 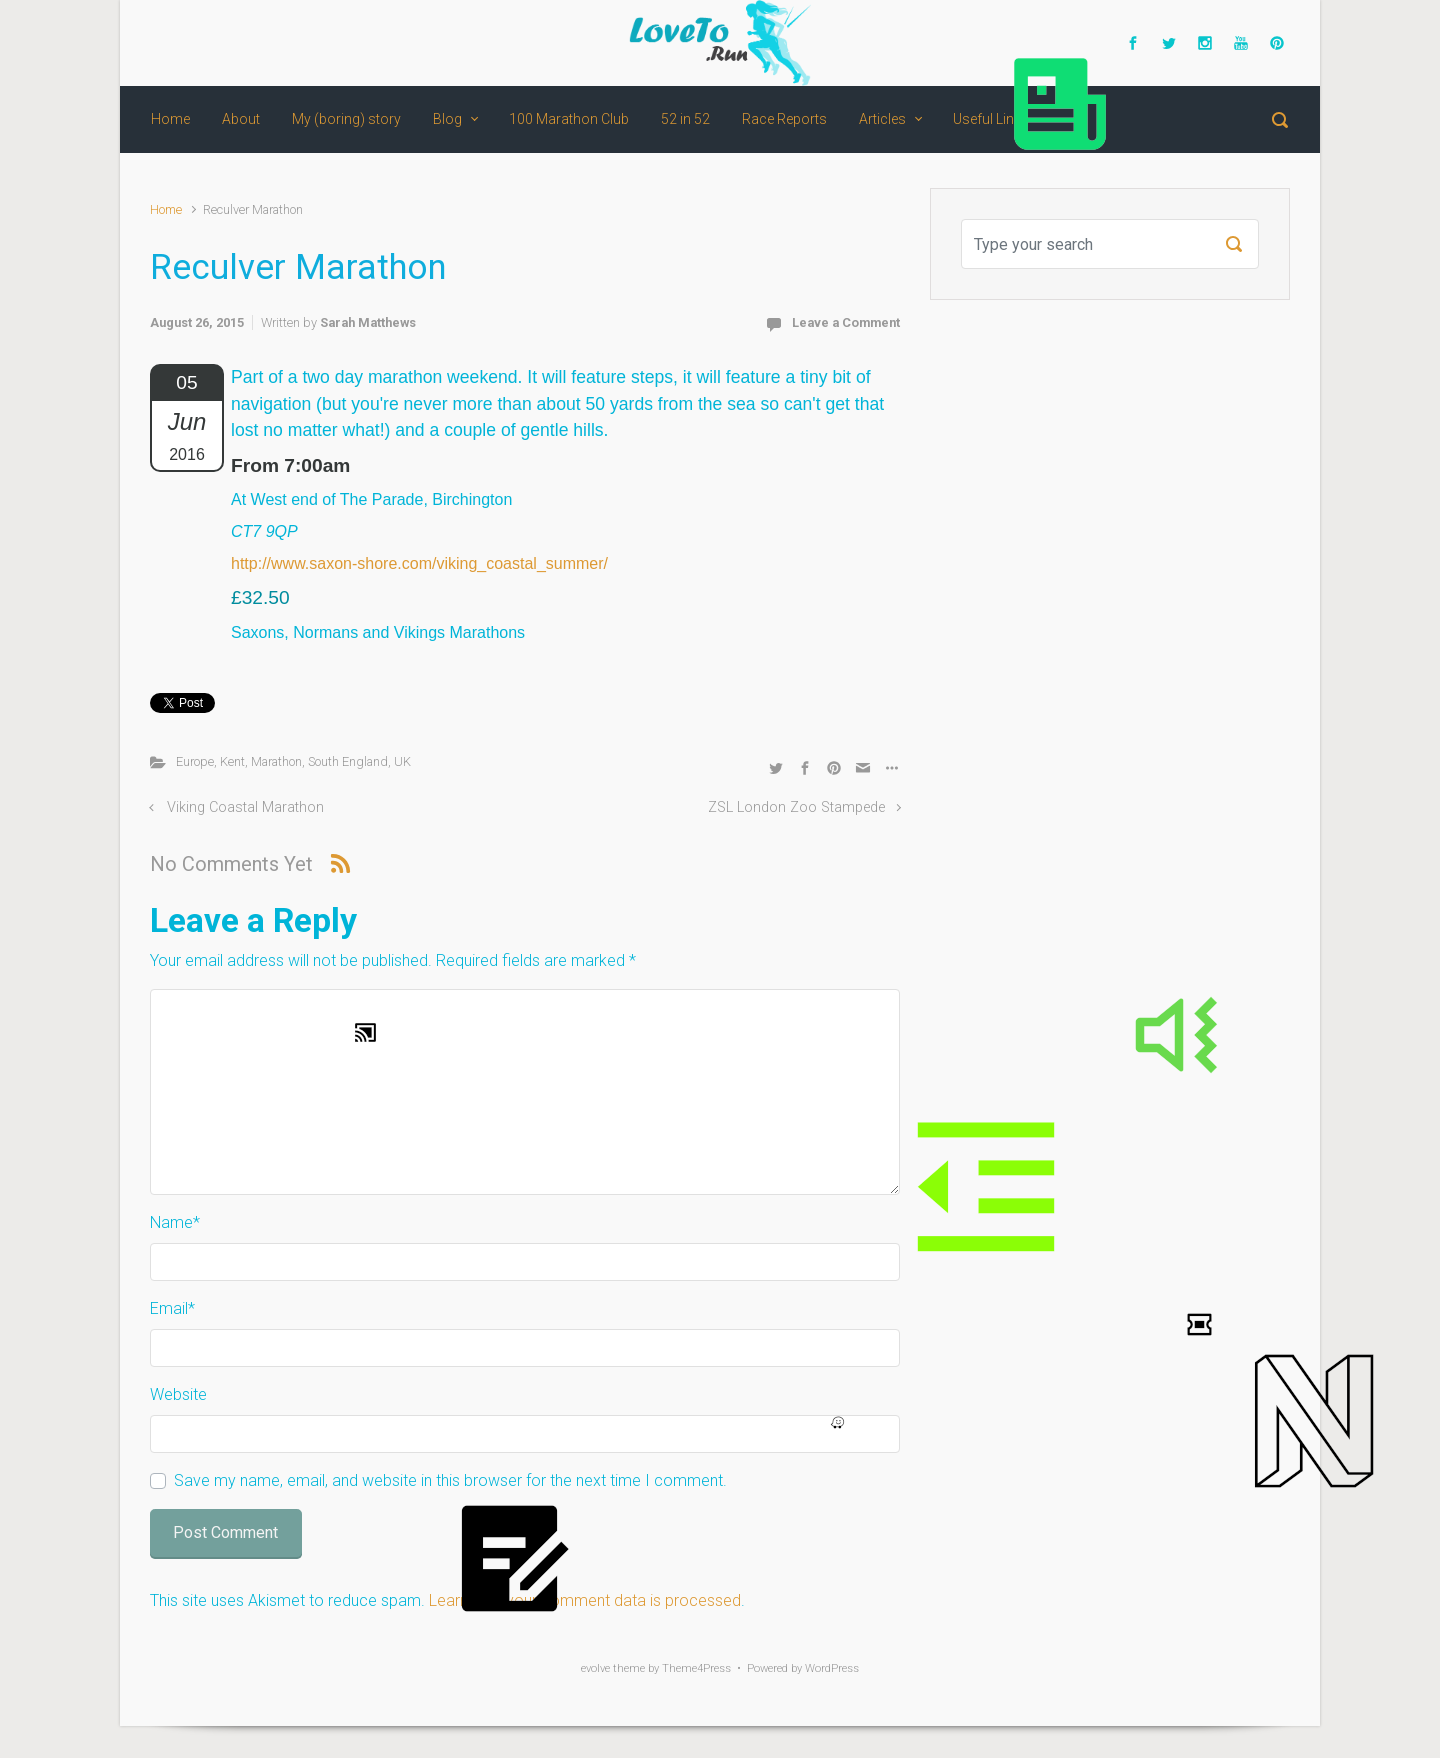 I want to click on decrease text indentation, so click(x=986, y=1183).